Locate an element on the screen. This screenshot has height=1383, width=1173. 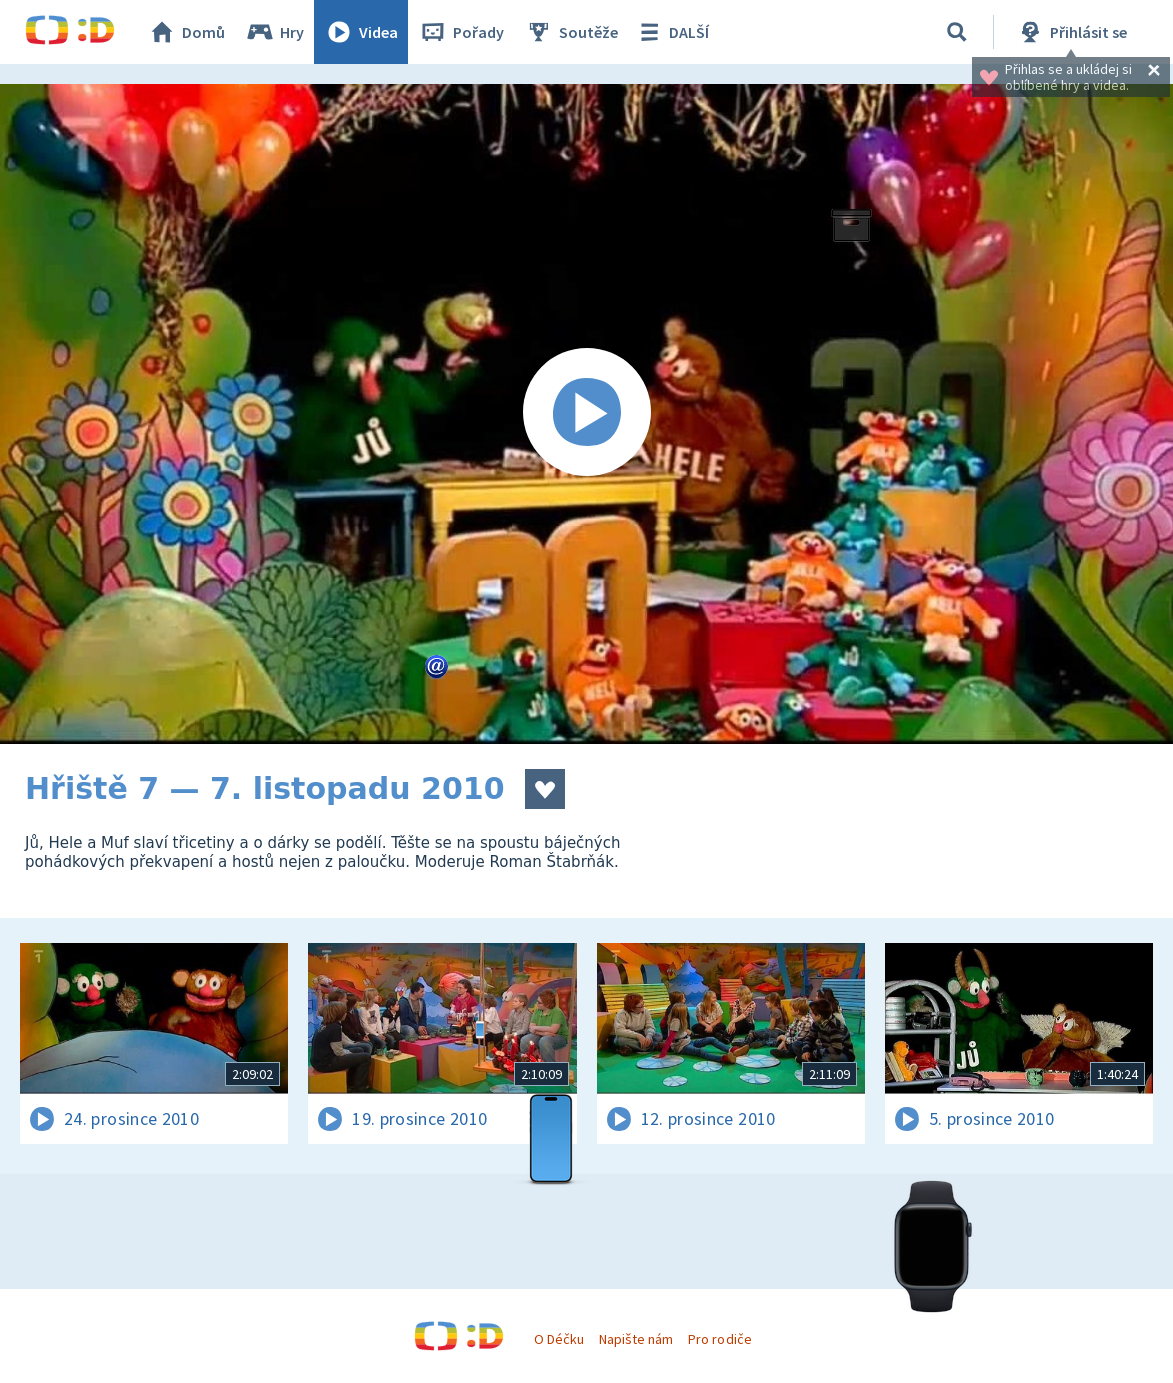
view archived emails is located at coordinates (851, 224).